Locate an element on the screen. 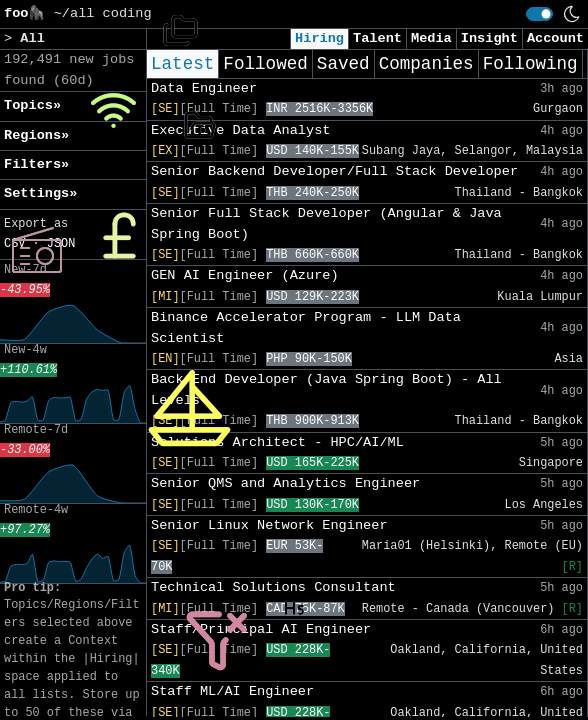 This screenshot has width=588, height=720. view pricing in British pounds is located at coordinates (119, 235).